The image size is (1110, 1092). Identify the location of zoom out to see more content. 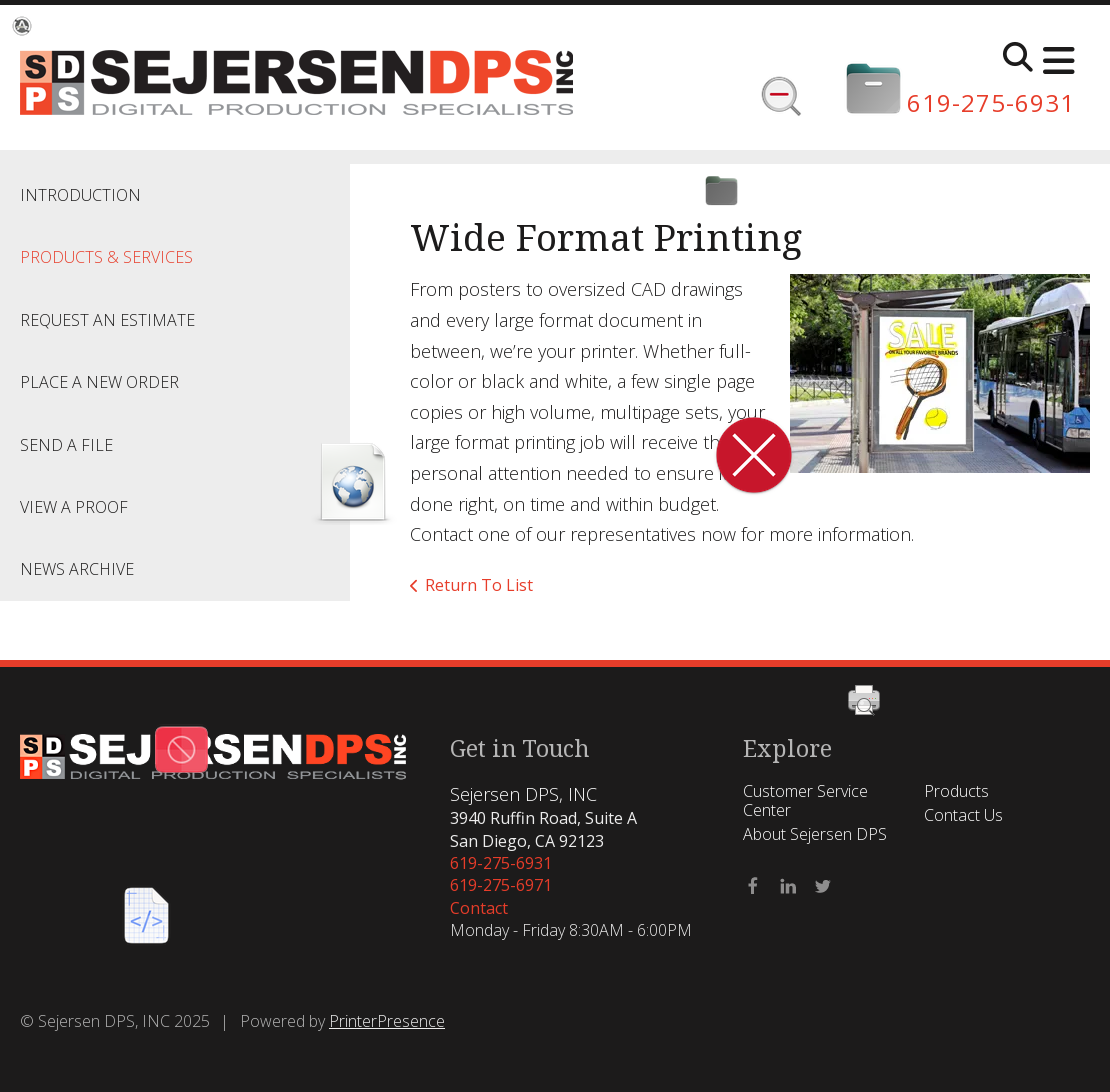
(781, 96).